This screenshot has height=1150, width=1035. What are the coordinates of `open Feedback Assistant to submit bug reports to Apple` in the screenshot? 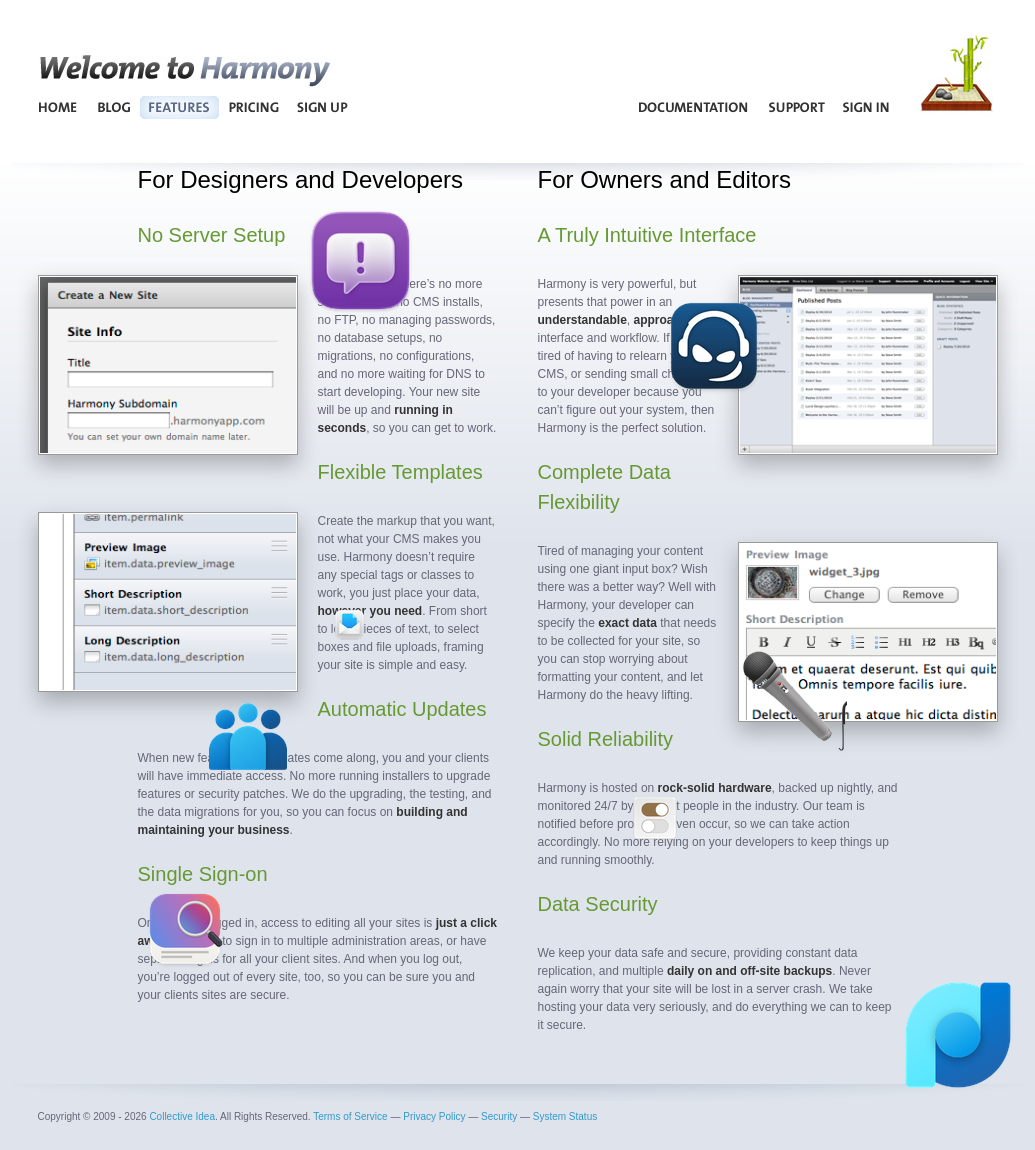 It's located at (360, 260).